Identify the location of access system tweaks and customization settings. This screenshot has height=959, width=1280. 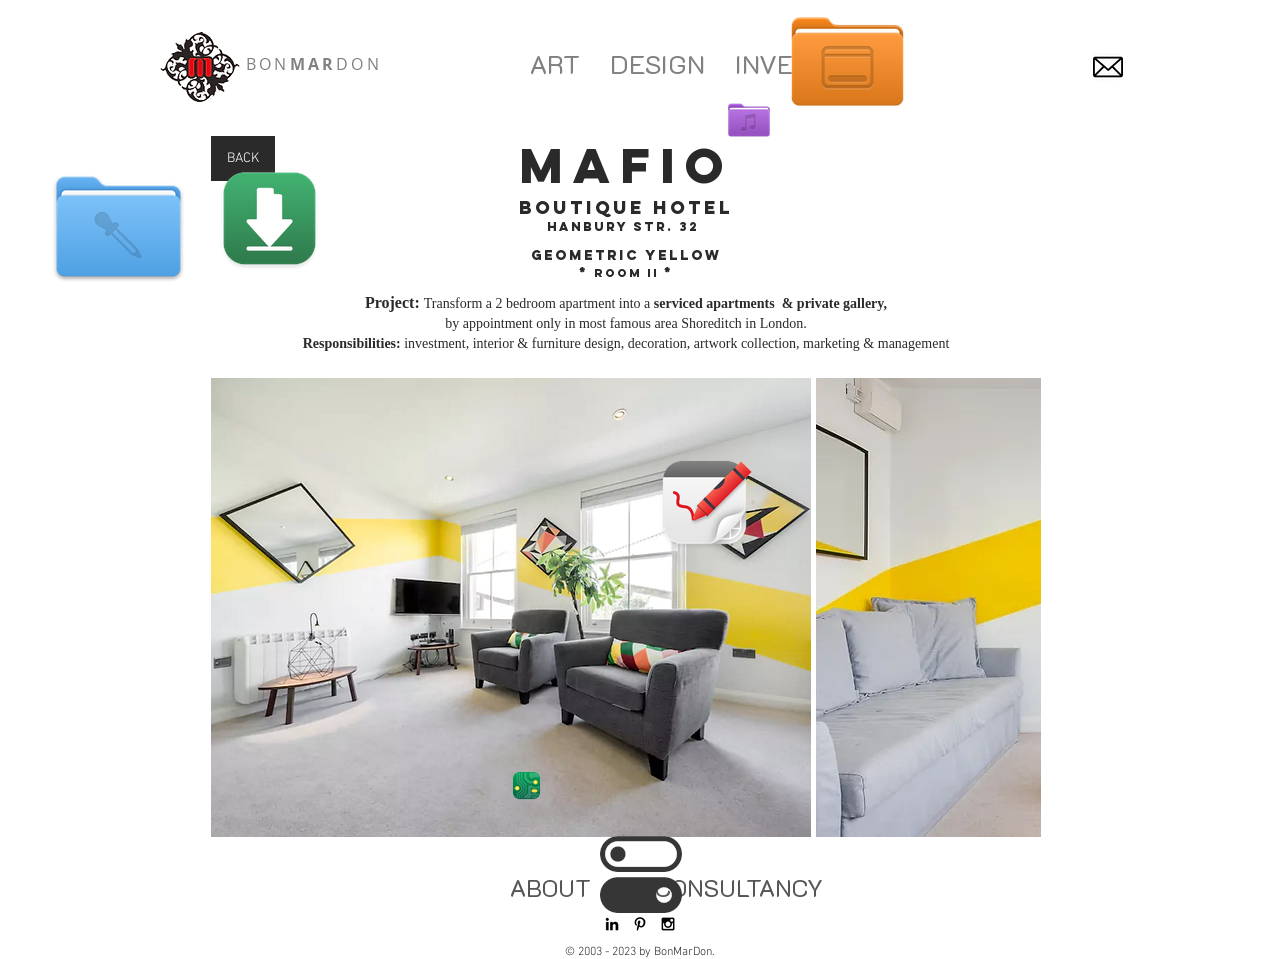
(641, 872).